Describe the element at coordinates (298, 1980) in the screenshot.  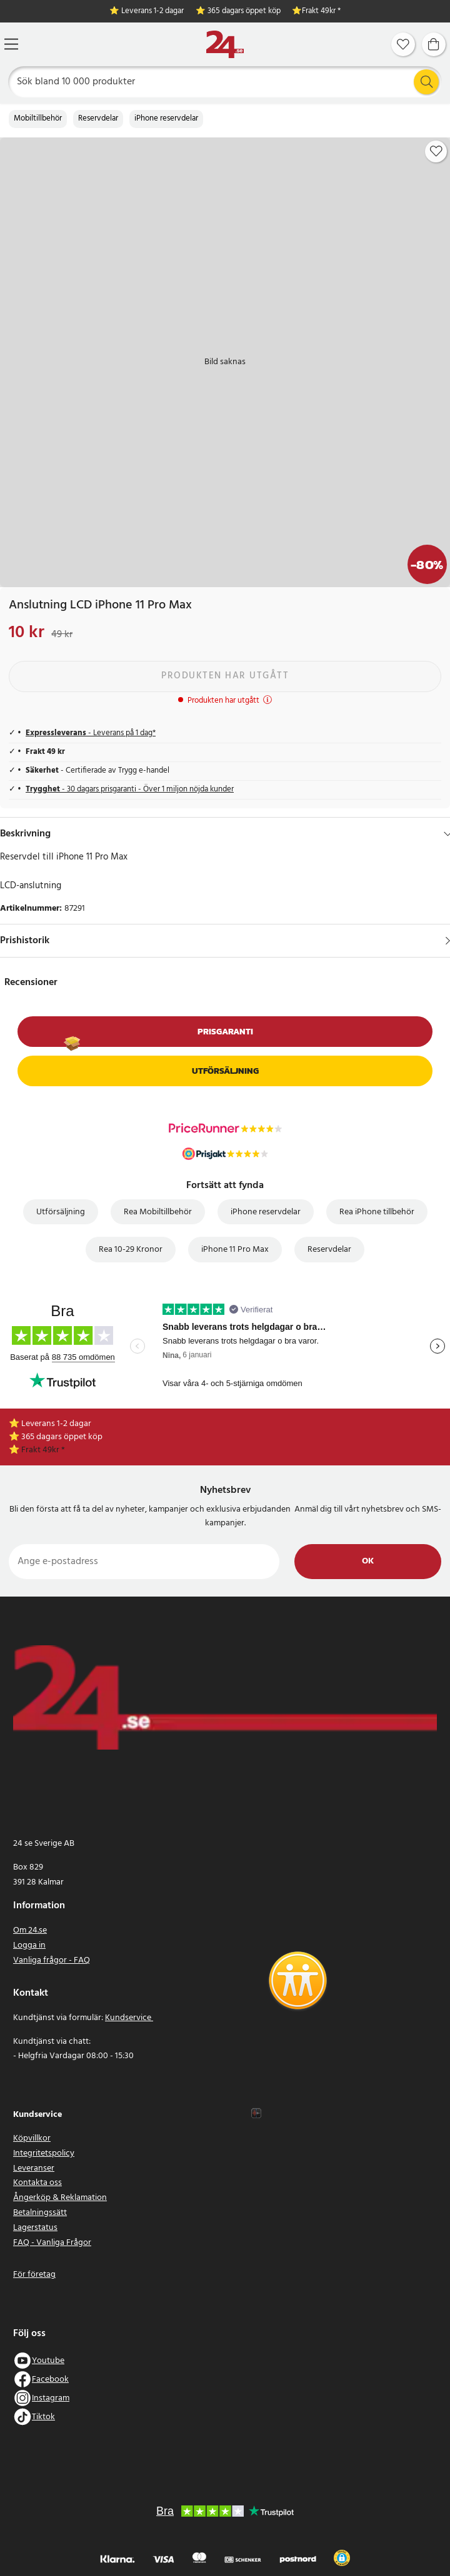
I see `open find my friends` at that location.